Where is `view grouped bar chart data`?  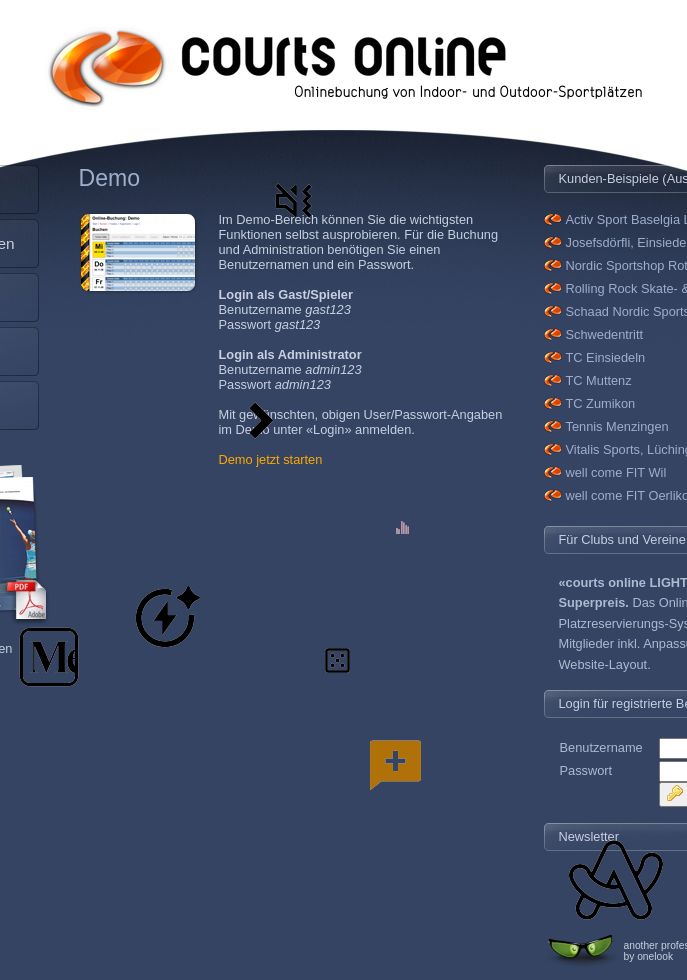
view grouped bar chart data is located at coordinates (403, 528).